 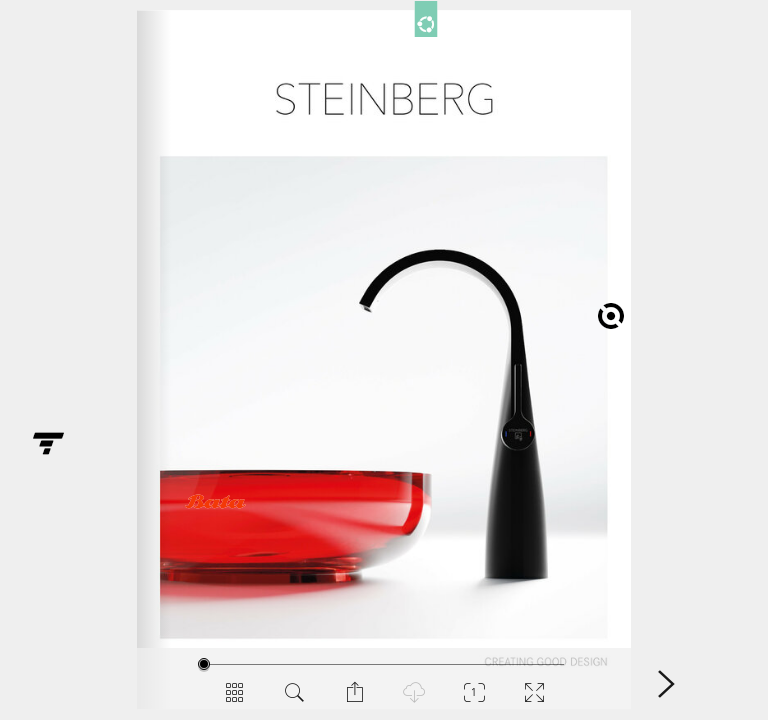 I want to click on visit the Bata footwear website, so click(x=215, y=501).